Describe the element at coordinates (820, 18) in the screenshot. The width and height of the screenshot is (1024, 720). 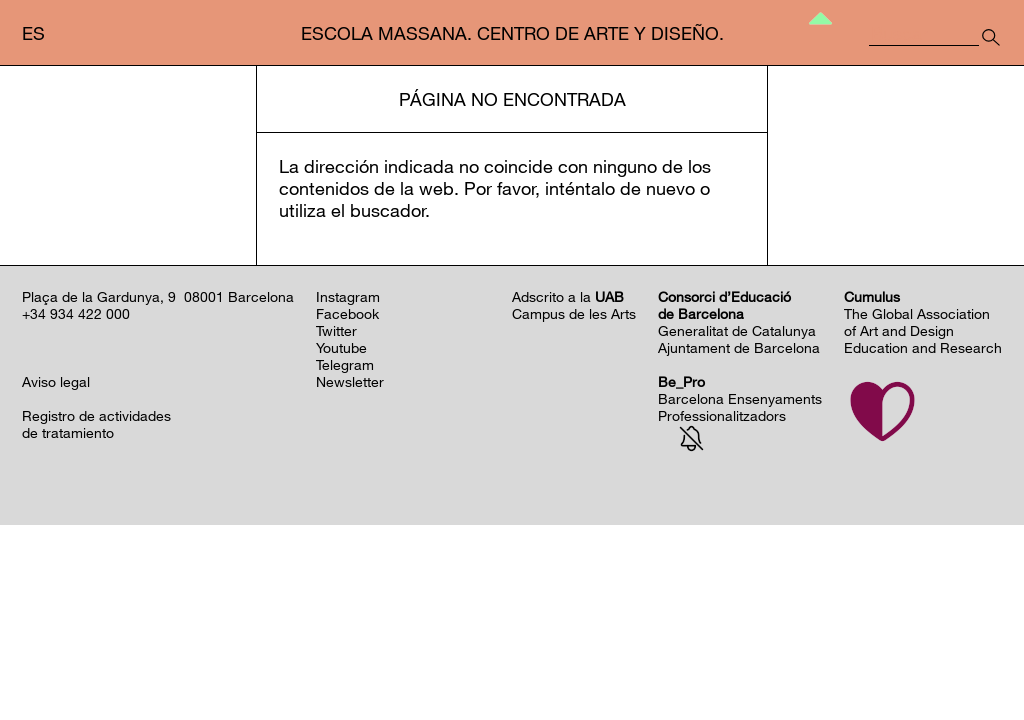
I see `collapse an expanded section or panel` at that location.